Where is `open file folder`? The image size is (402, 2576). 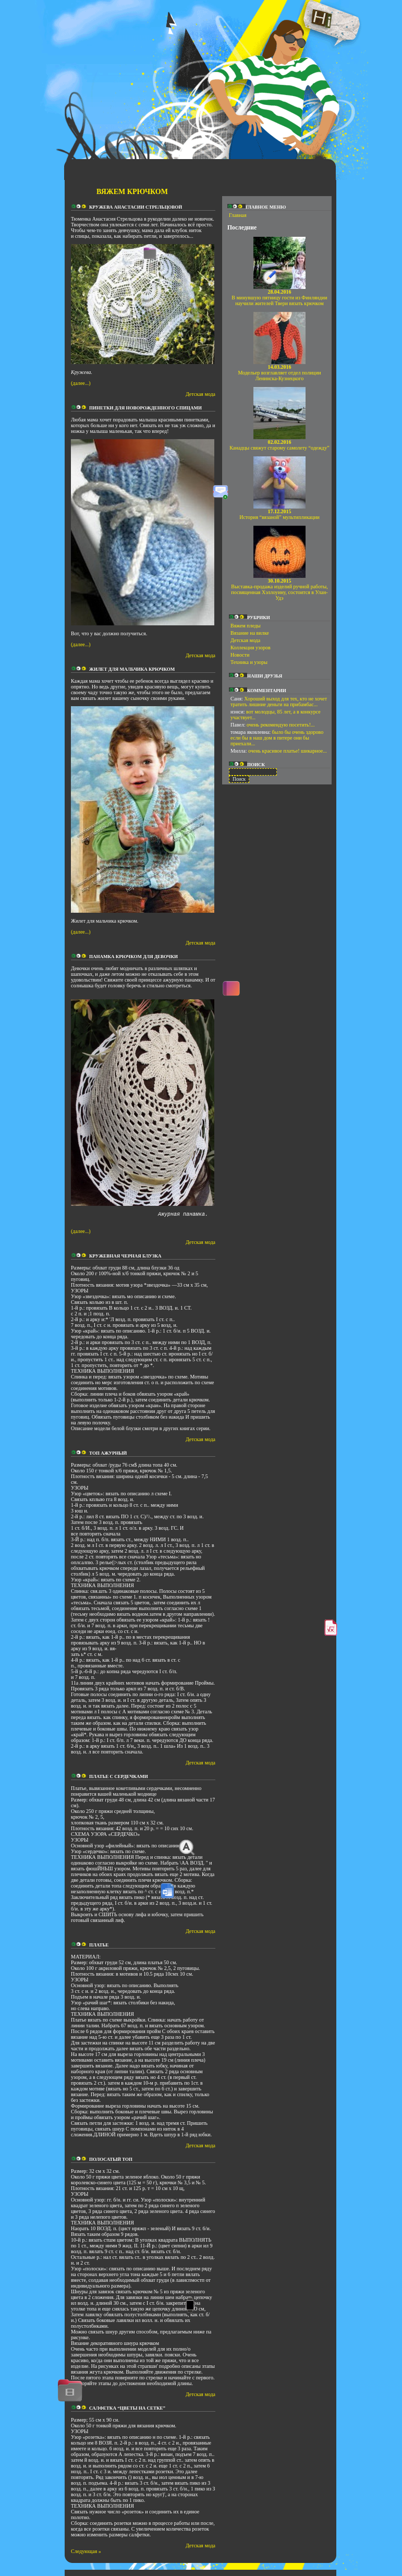
open file folder is located at coordinates (150, 253).